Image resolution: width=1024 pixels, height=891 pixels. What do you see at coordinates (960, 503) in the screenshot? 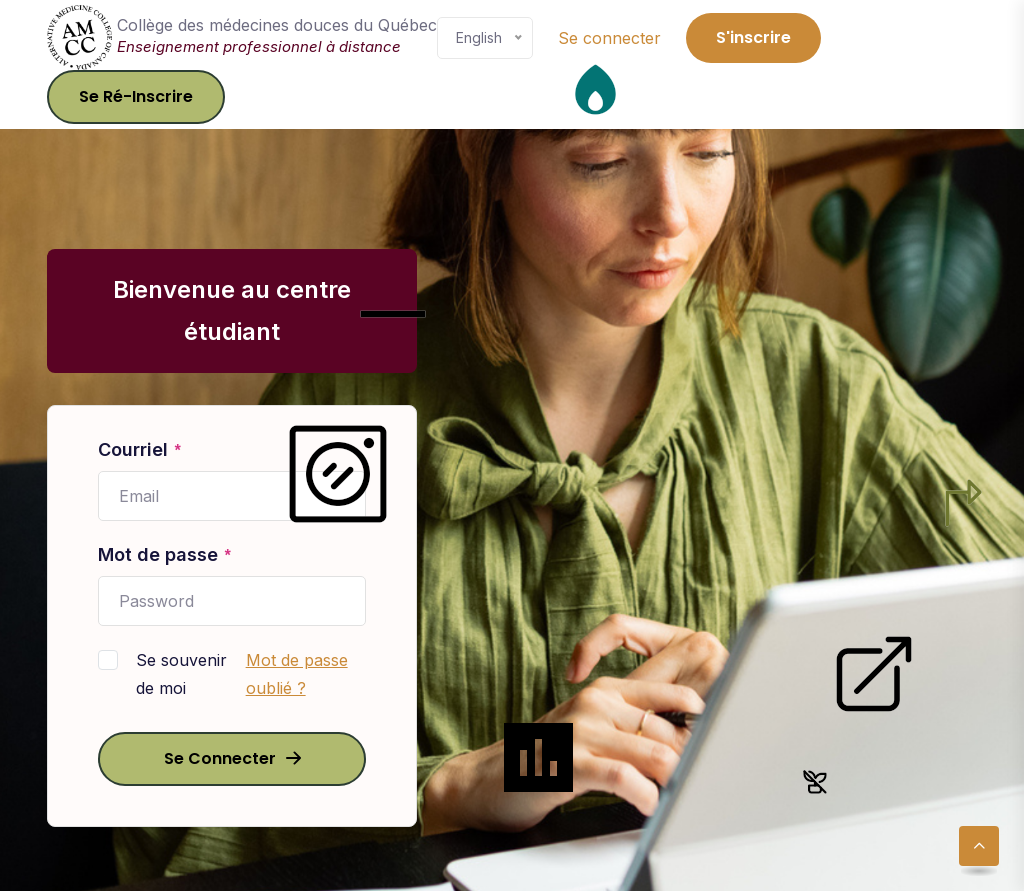
I see `redirect or forward content` at bounding box center [960, 503].